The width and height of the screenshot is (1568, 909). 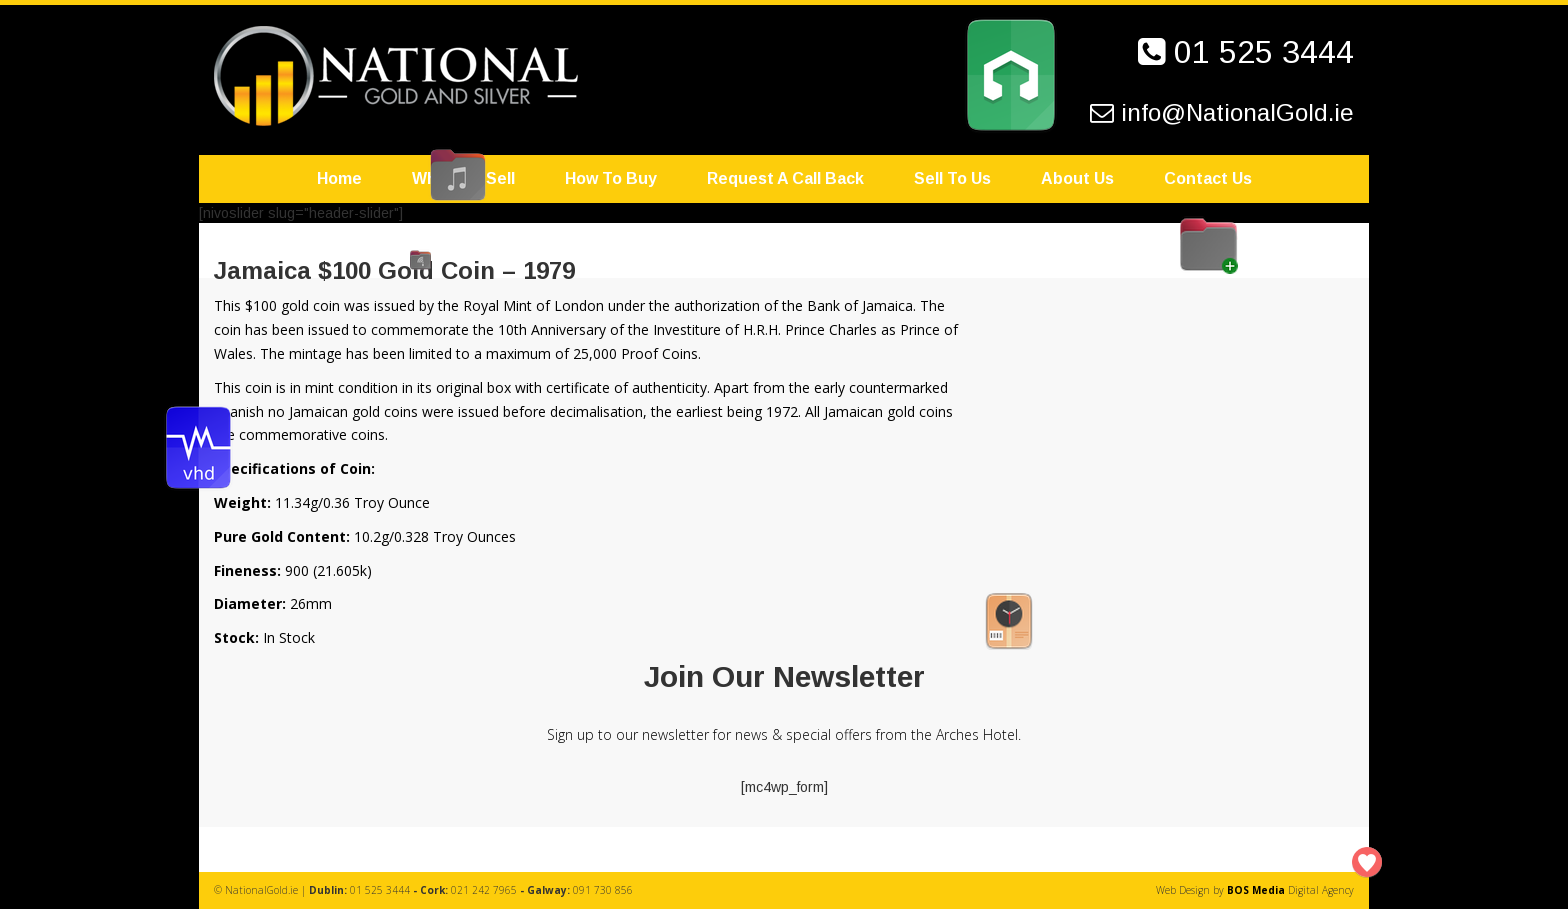 I want to click on virtualbox virtual hard disk file, so click(x=198, y=447).